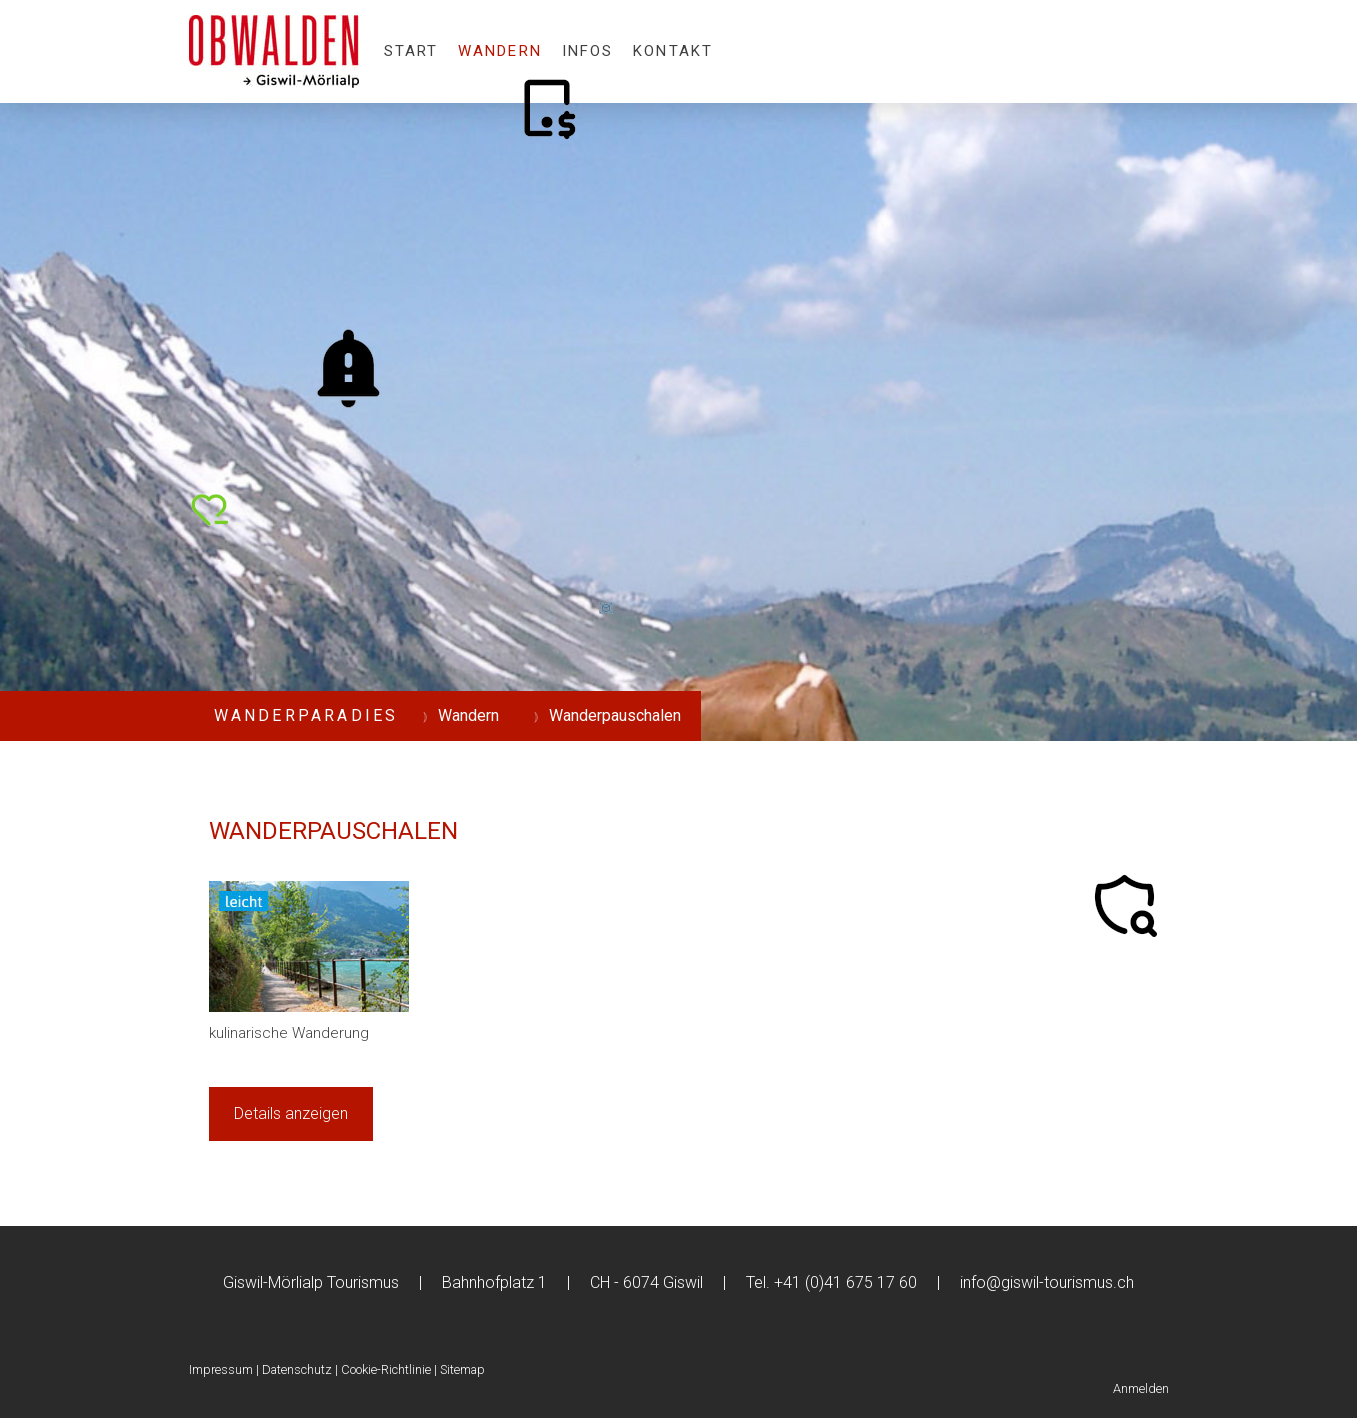 Image resolution: width=1357 pixels, height=1418 pixels. What do you see at coordinates (1124, 904) in the screenshot?
I see `search security settings` at bounding box center [1124, 904].